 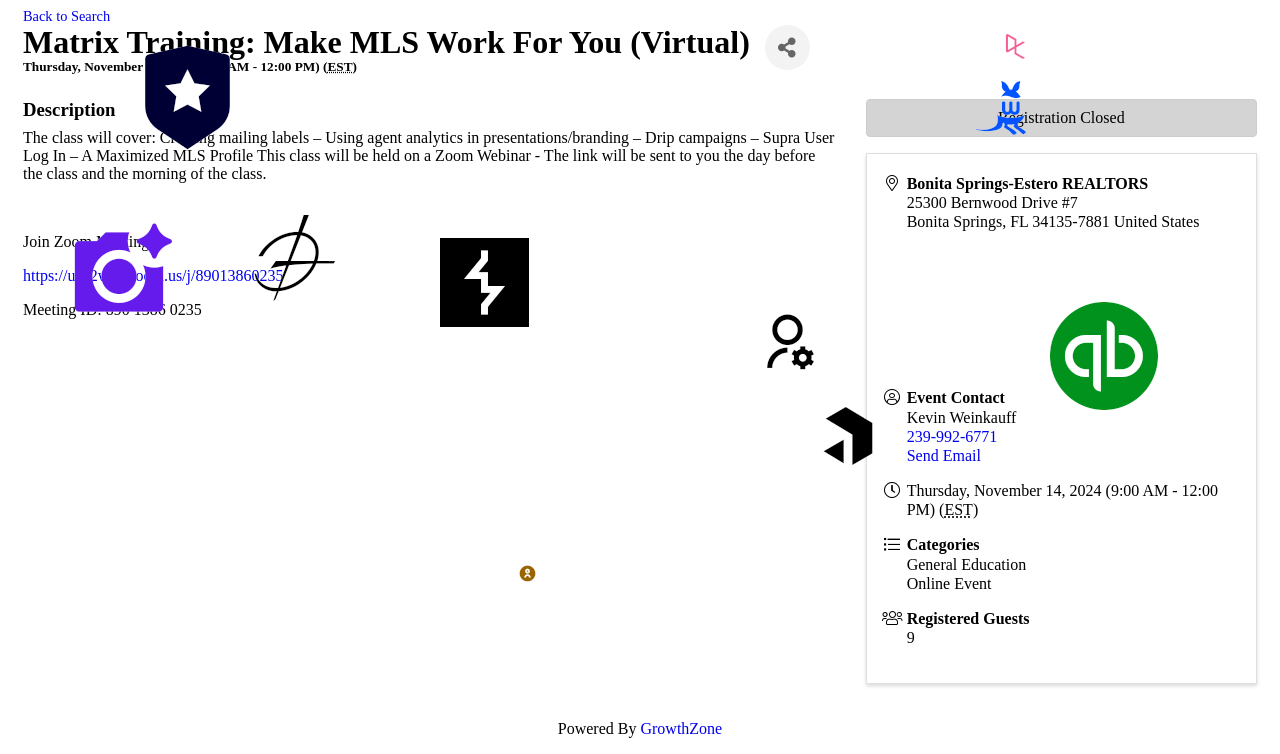 I want to click on access your account or profile, so click(x=527, y=573).